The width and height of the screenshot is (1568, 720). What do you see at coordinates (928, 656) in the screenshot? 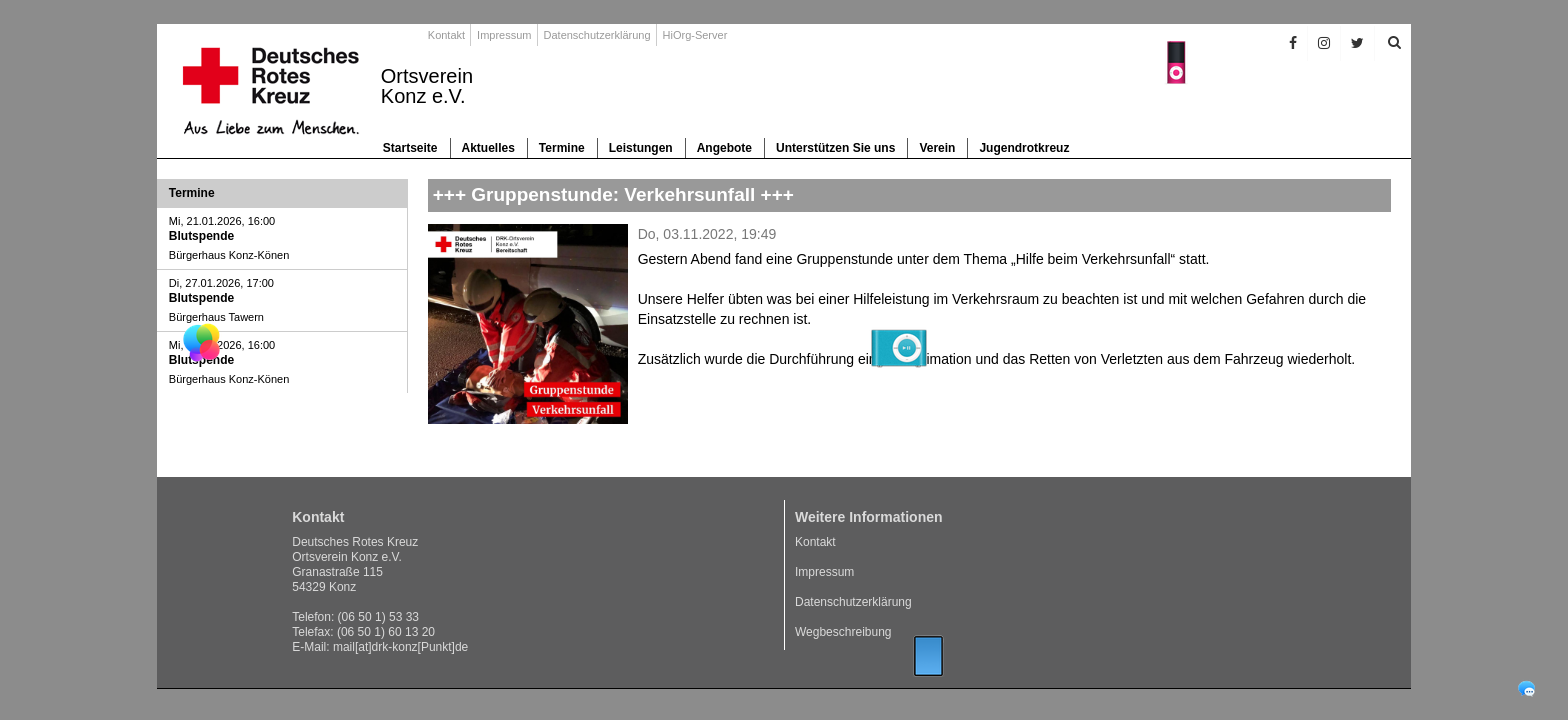
I see `iPad Air device icon` at bounding box center [928, 656].